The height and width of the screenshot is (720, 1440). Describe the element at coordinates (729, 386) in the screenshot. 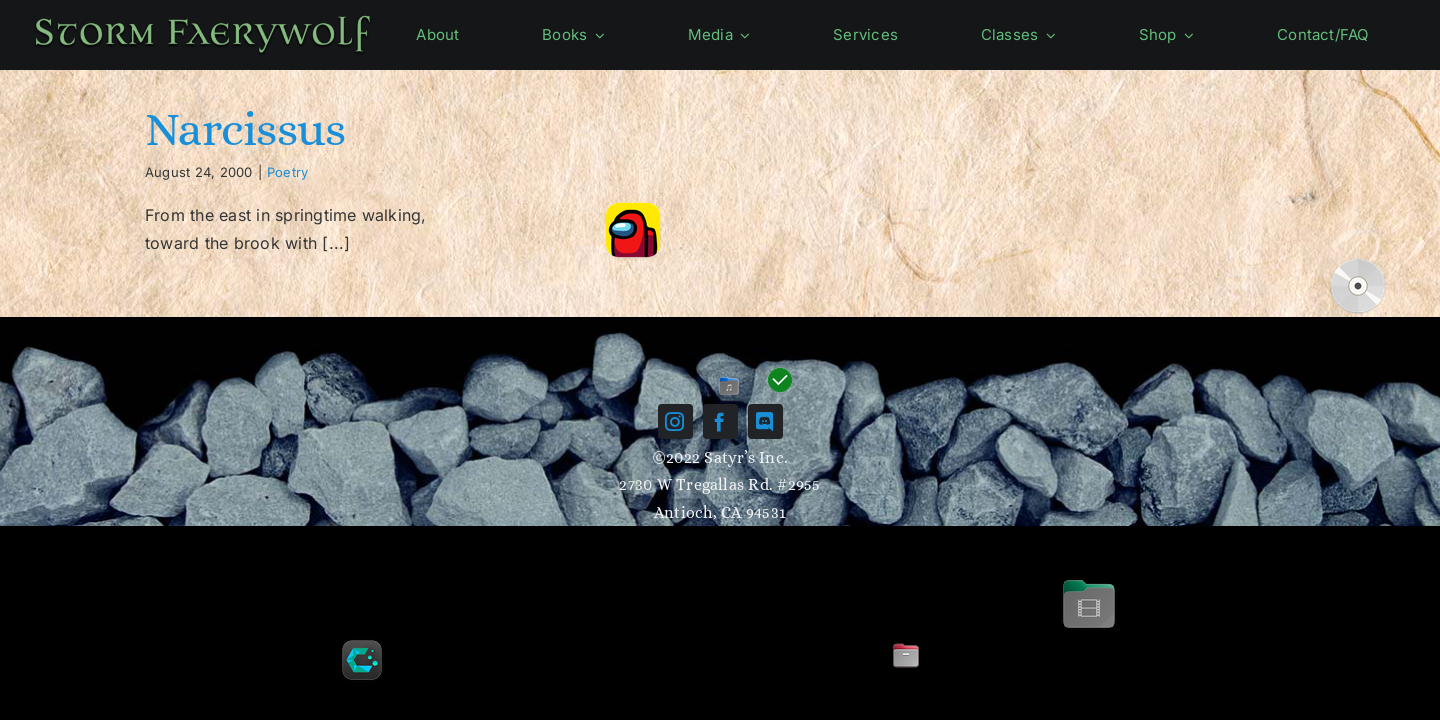

I see `open your music folder` at that location.